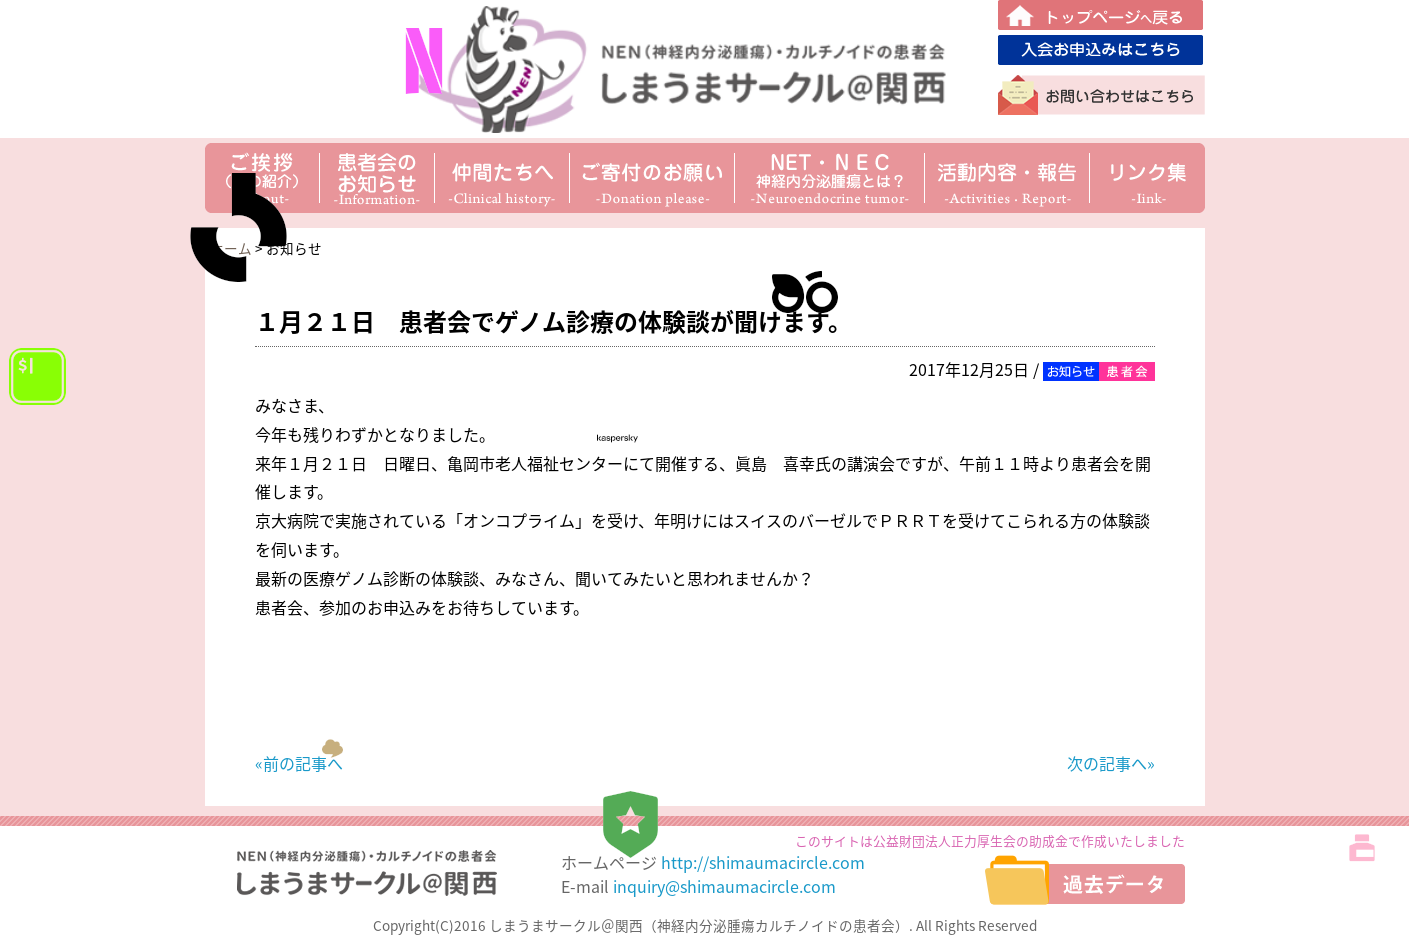  I want to click on access drawing or illustration tools, so click(1362, 847).